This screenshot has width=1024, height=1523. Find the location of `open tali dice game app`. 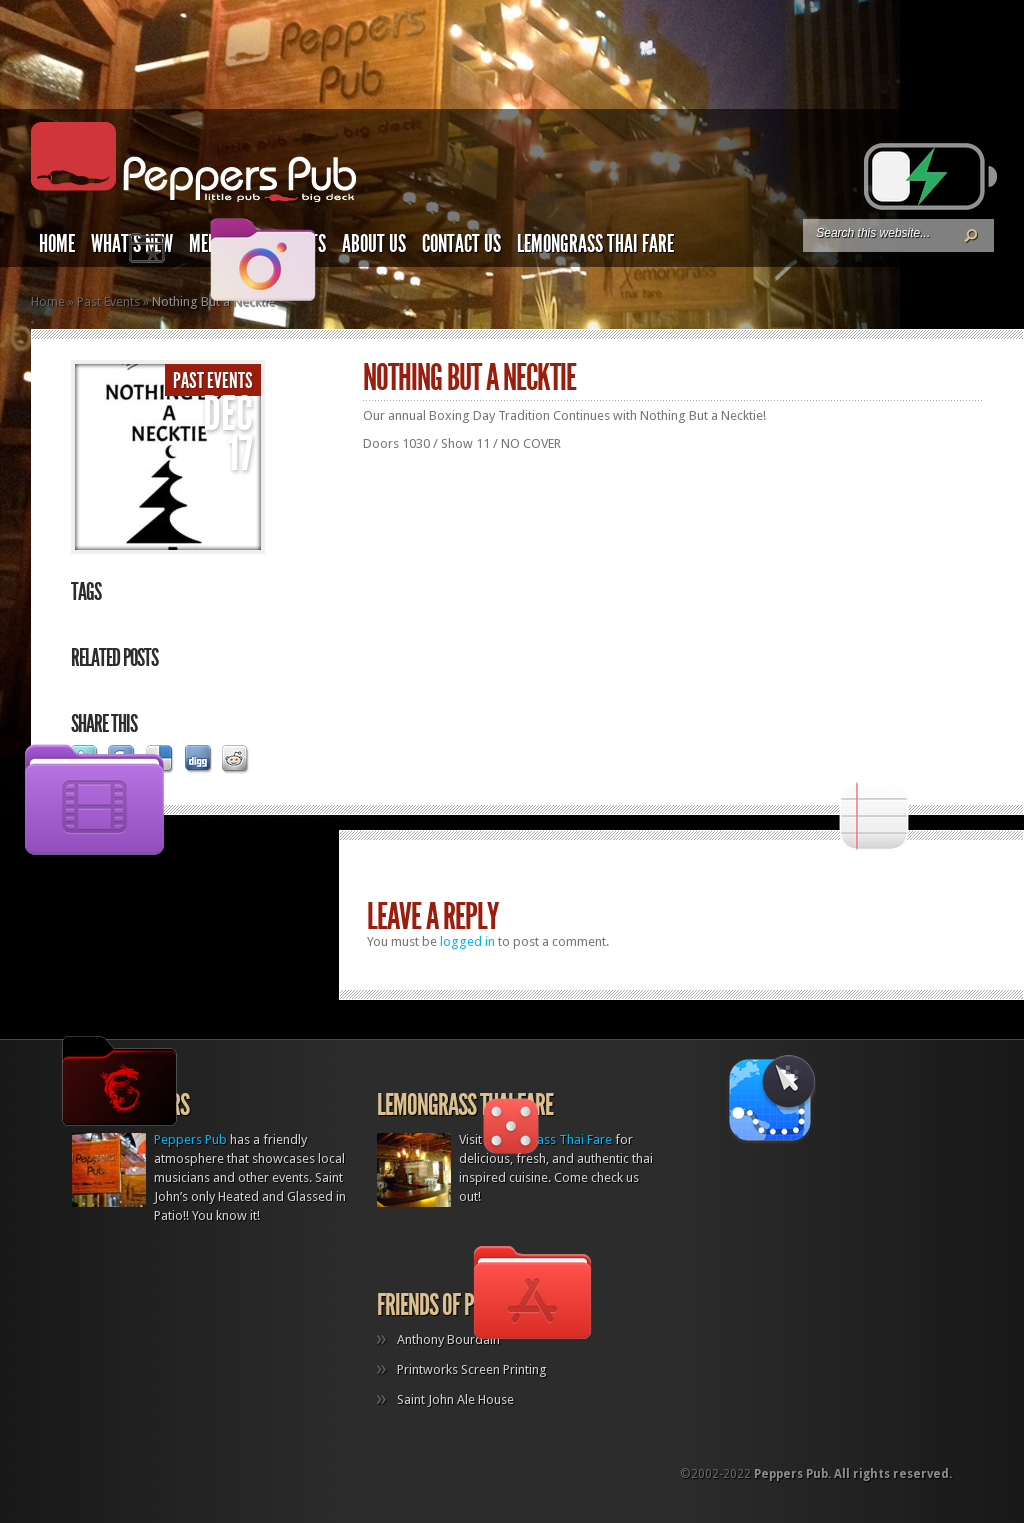

open tali dice game app is located at coordinates (511, 1126).